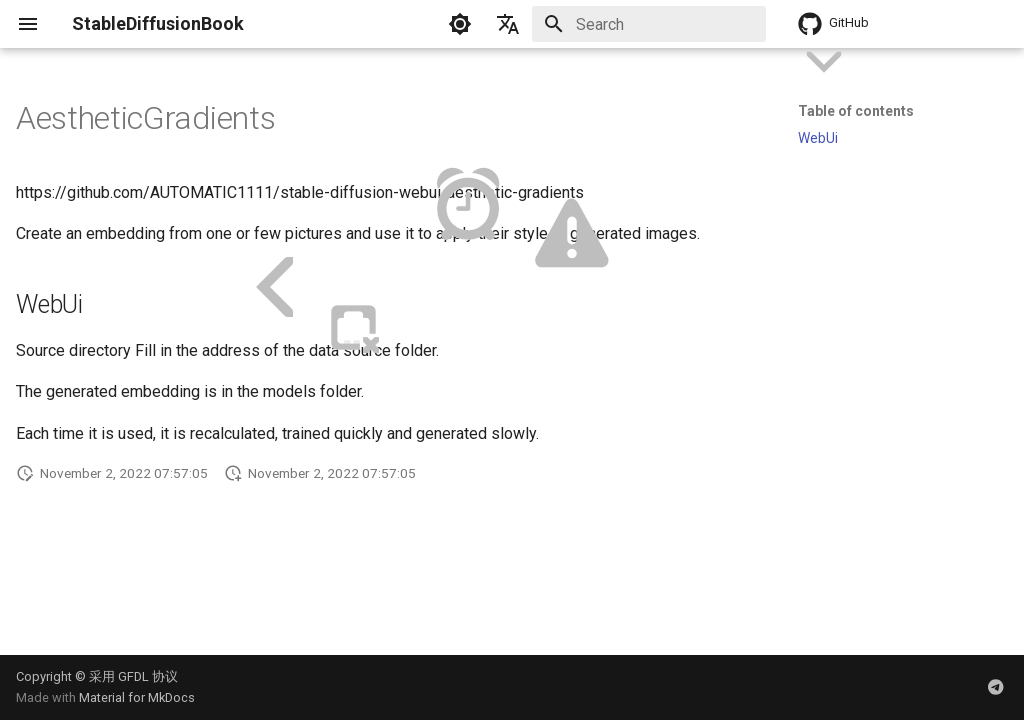 This screenshot has width=1024, height=720. I want to click on indicates a warning or caution in a dialog, so click(572, 235).